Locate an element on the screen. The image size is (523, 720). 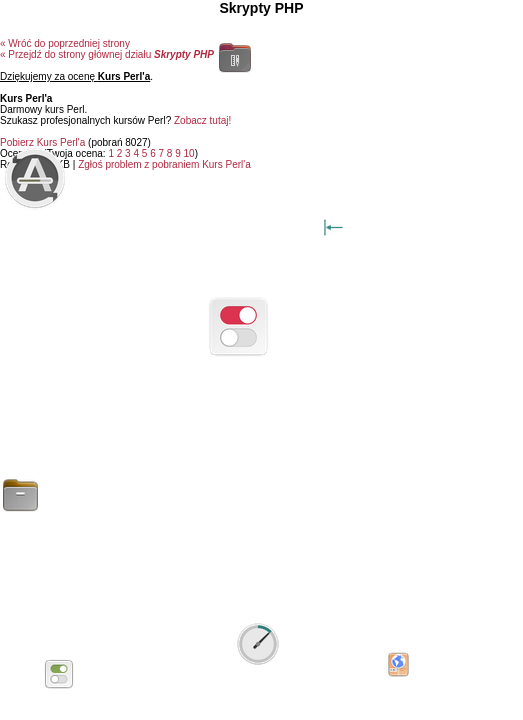
go to the first item in a list or sequence is located at coordinates (333, 227).